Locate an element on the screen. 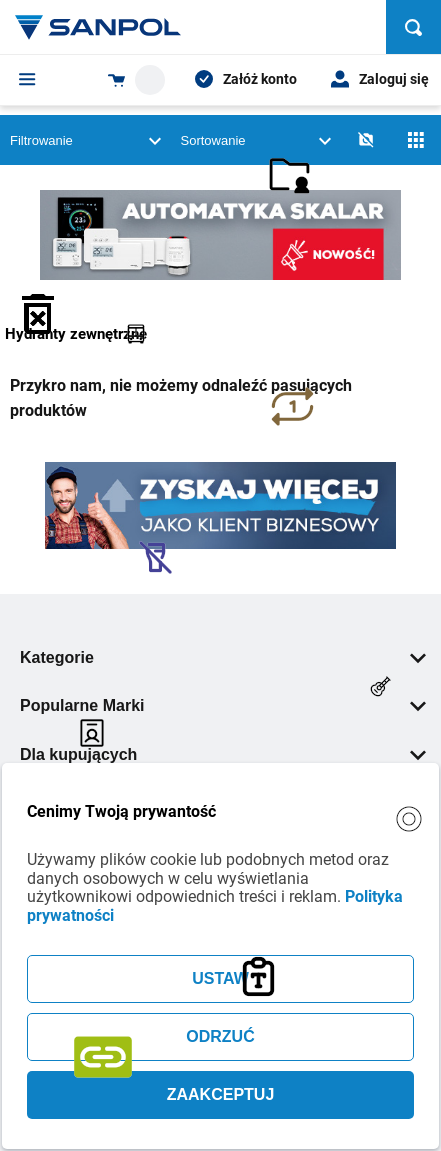  access music or instrument features is located at coordinates (380, 686).